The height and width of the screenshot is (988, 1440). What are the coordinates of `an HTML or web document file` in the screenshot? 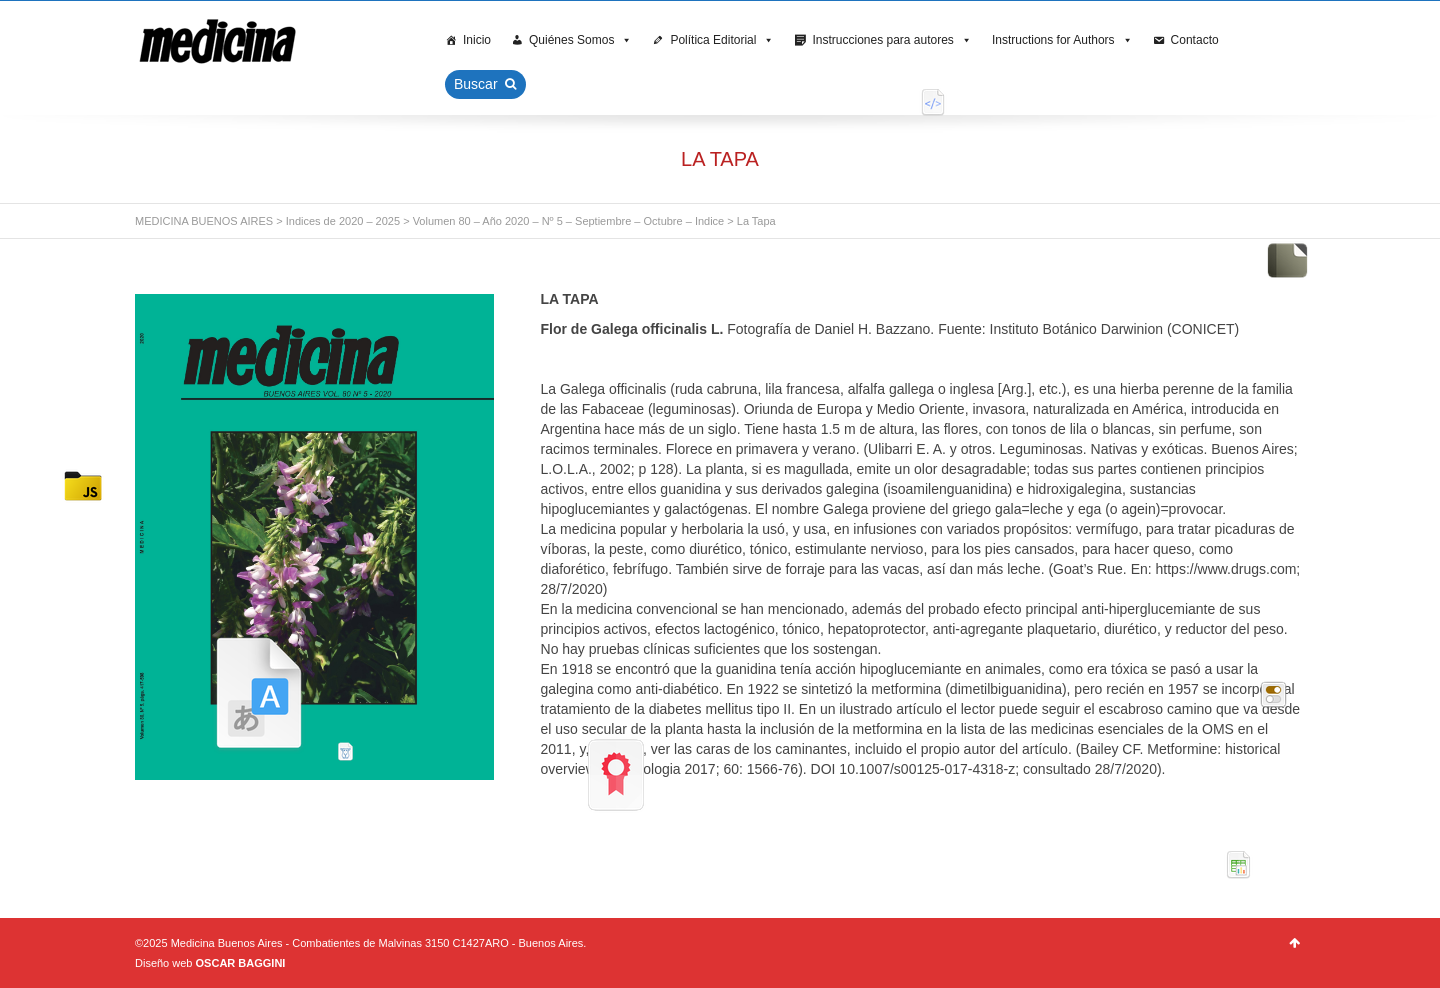 It's located at (933, 102).